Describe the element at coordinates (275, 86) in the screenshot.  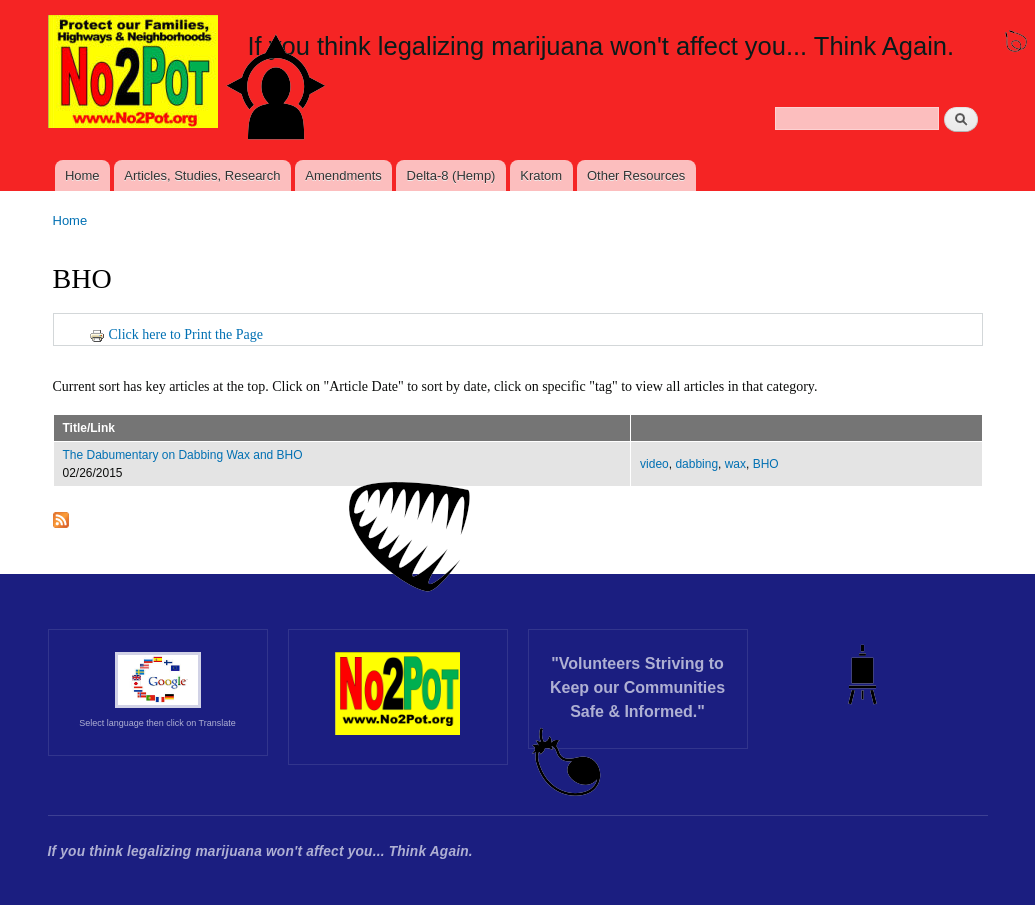
I see `indicates a holy or divine character class` at that location.